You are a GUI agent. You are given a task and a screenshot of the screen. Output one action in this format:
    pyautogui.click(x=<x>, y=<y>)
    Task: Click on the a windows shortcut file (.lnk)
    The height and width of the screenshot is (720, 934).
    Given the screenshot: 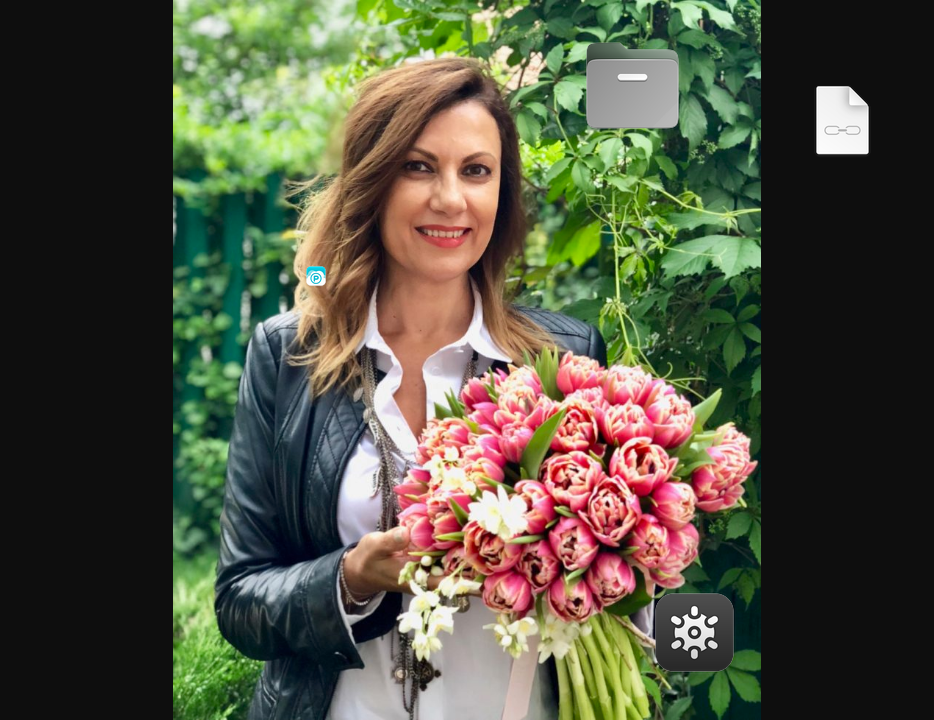 What is the action you would take?
    pyautogui.click(x=842, y=121)
    